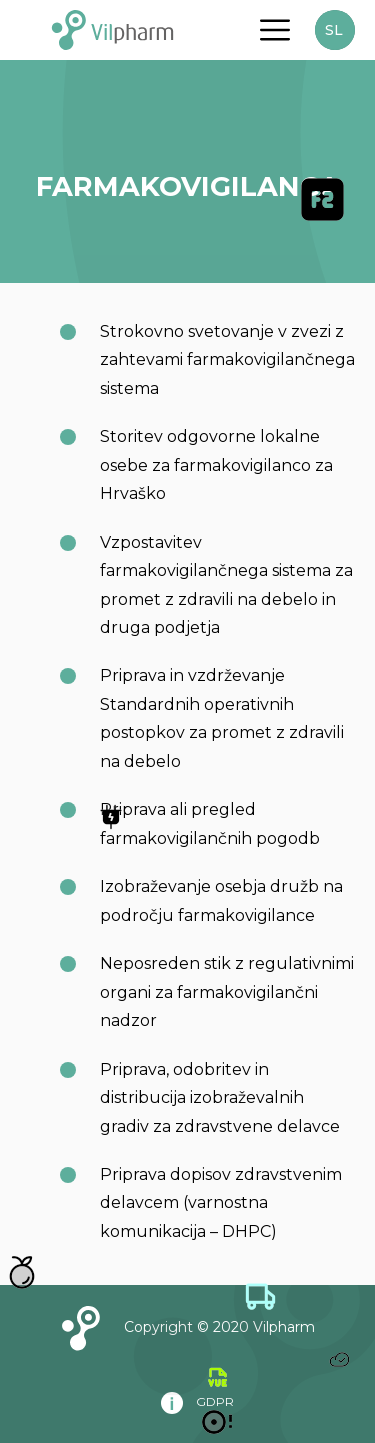 The width and height of the screenshot is (375, 1443). What do you see at coordinates (111, 817) in the screenshot?
I see `device is currently charging` at bounding box center [111, 817].